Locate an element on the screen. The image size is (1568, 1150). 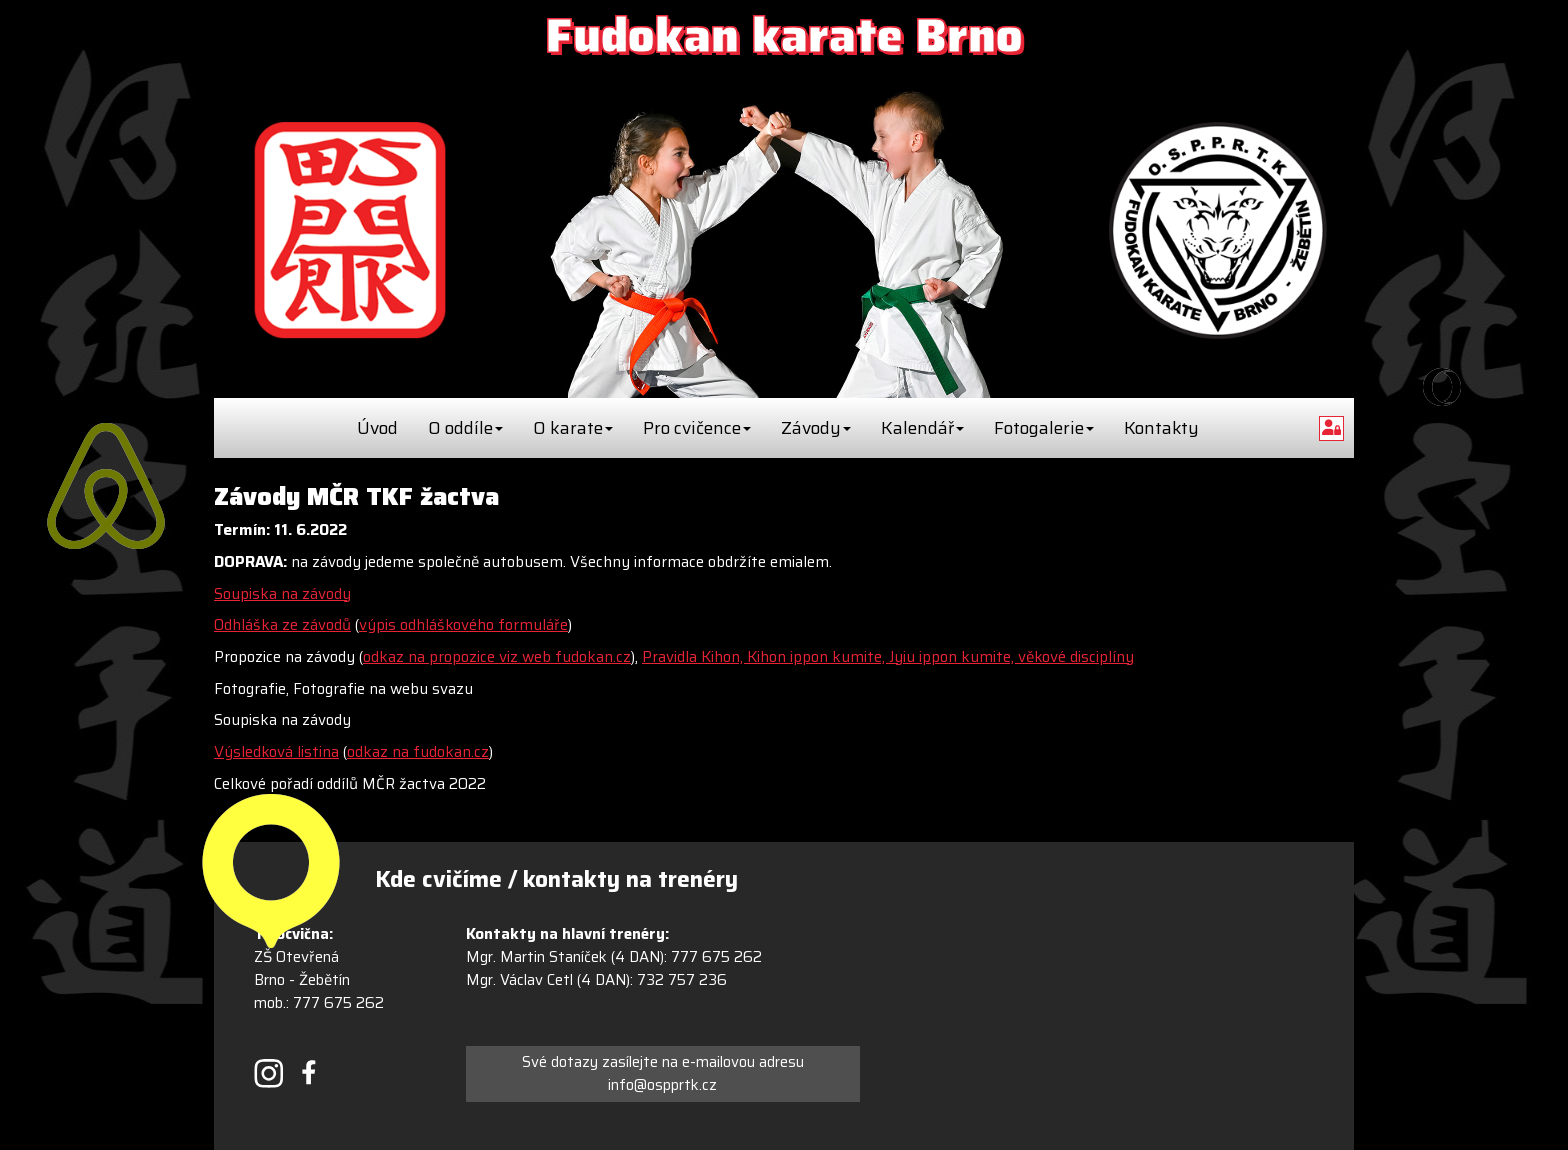
open OsmAnd navigation app is located at coordinates (271, 871).